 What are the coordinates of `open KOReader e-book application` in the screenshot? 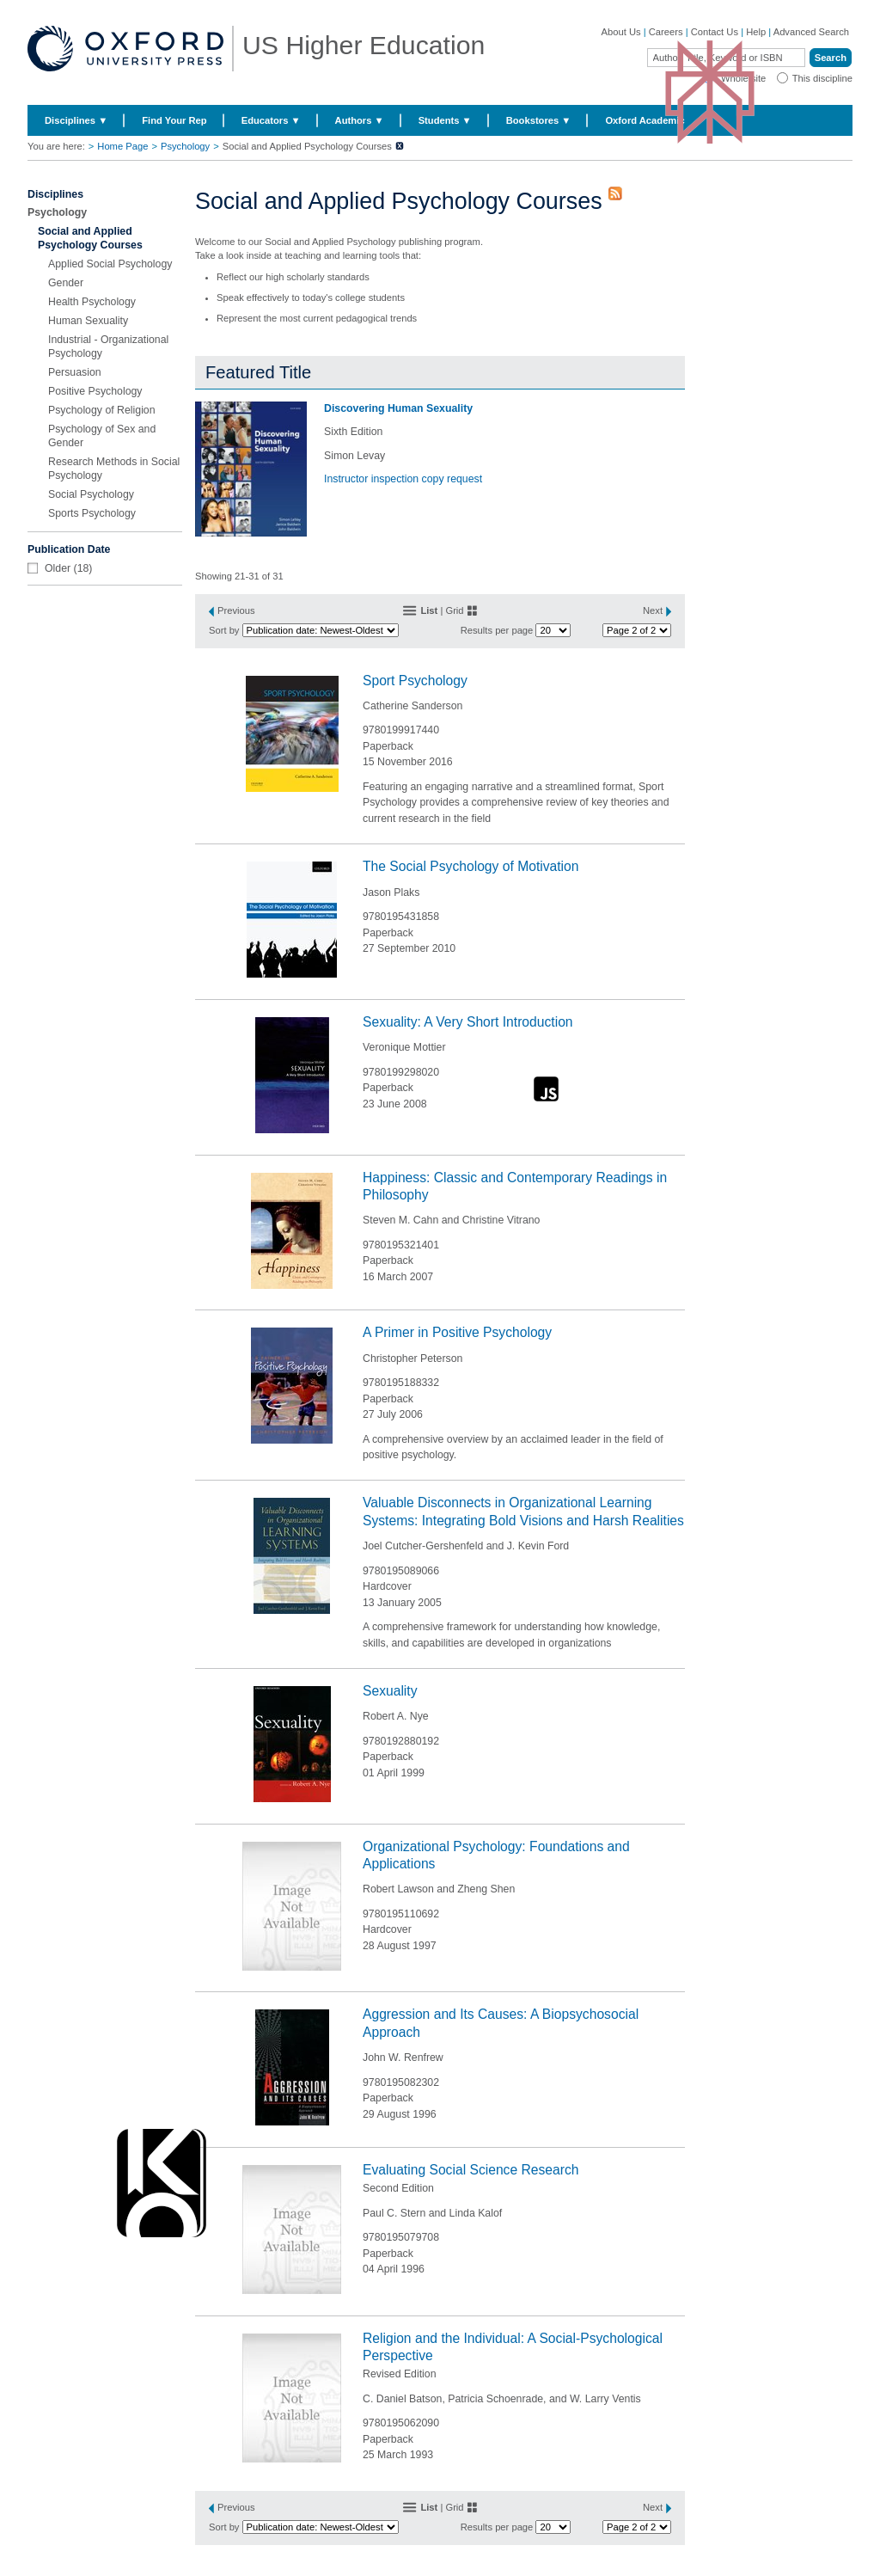 It's located at (162, 2183).